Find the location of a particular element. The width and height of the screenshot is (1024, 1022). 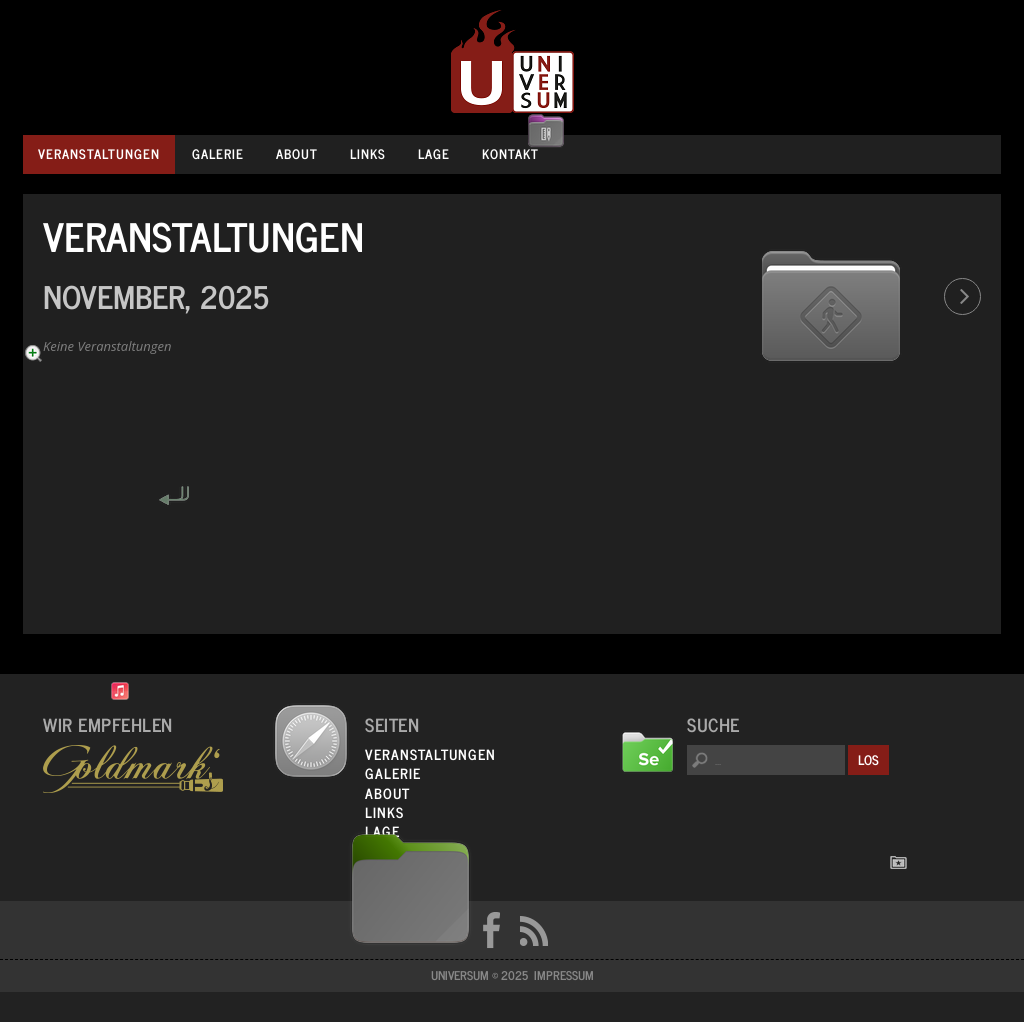

open your templates folder is located at coordinates (546, 130).